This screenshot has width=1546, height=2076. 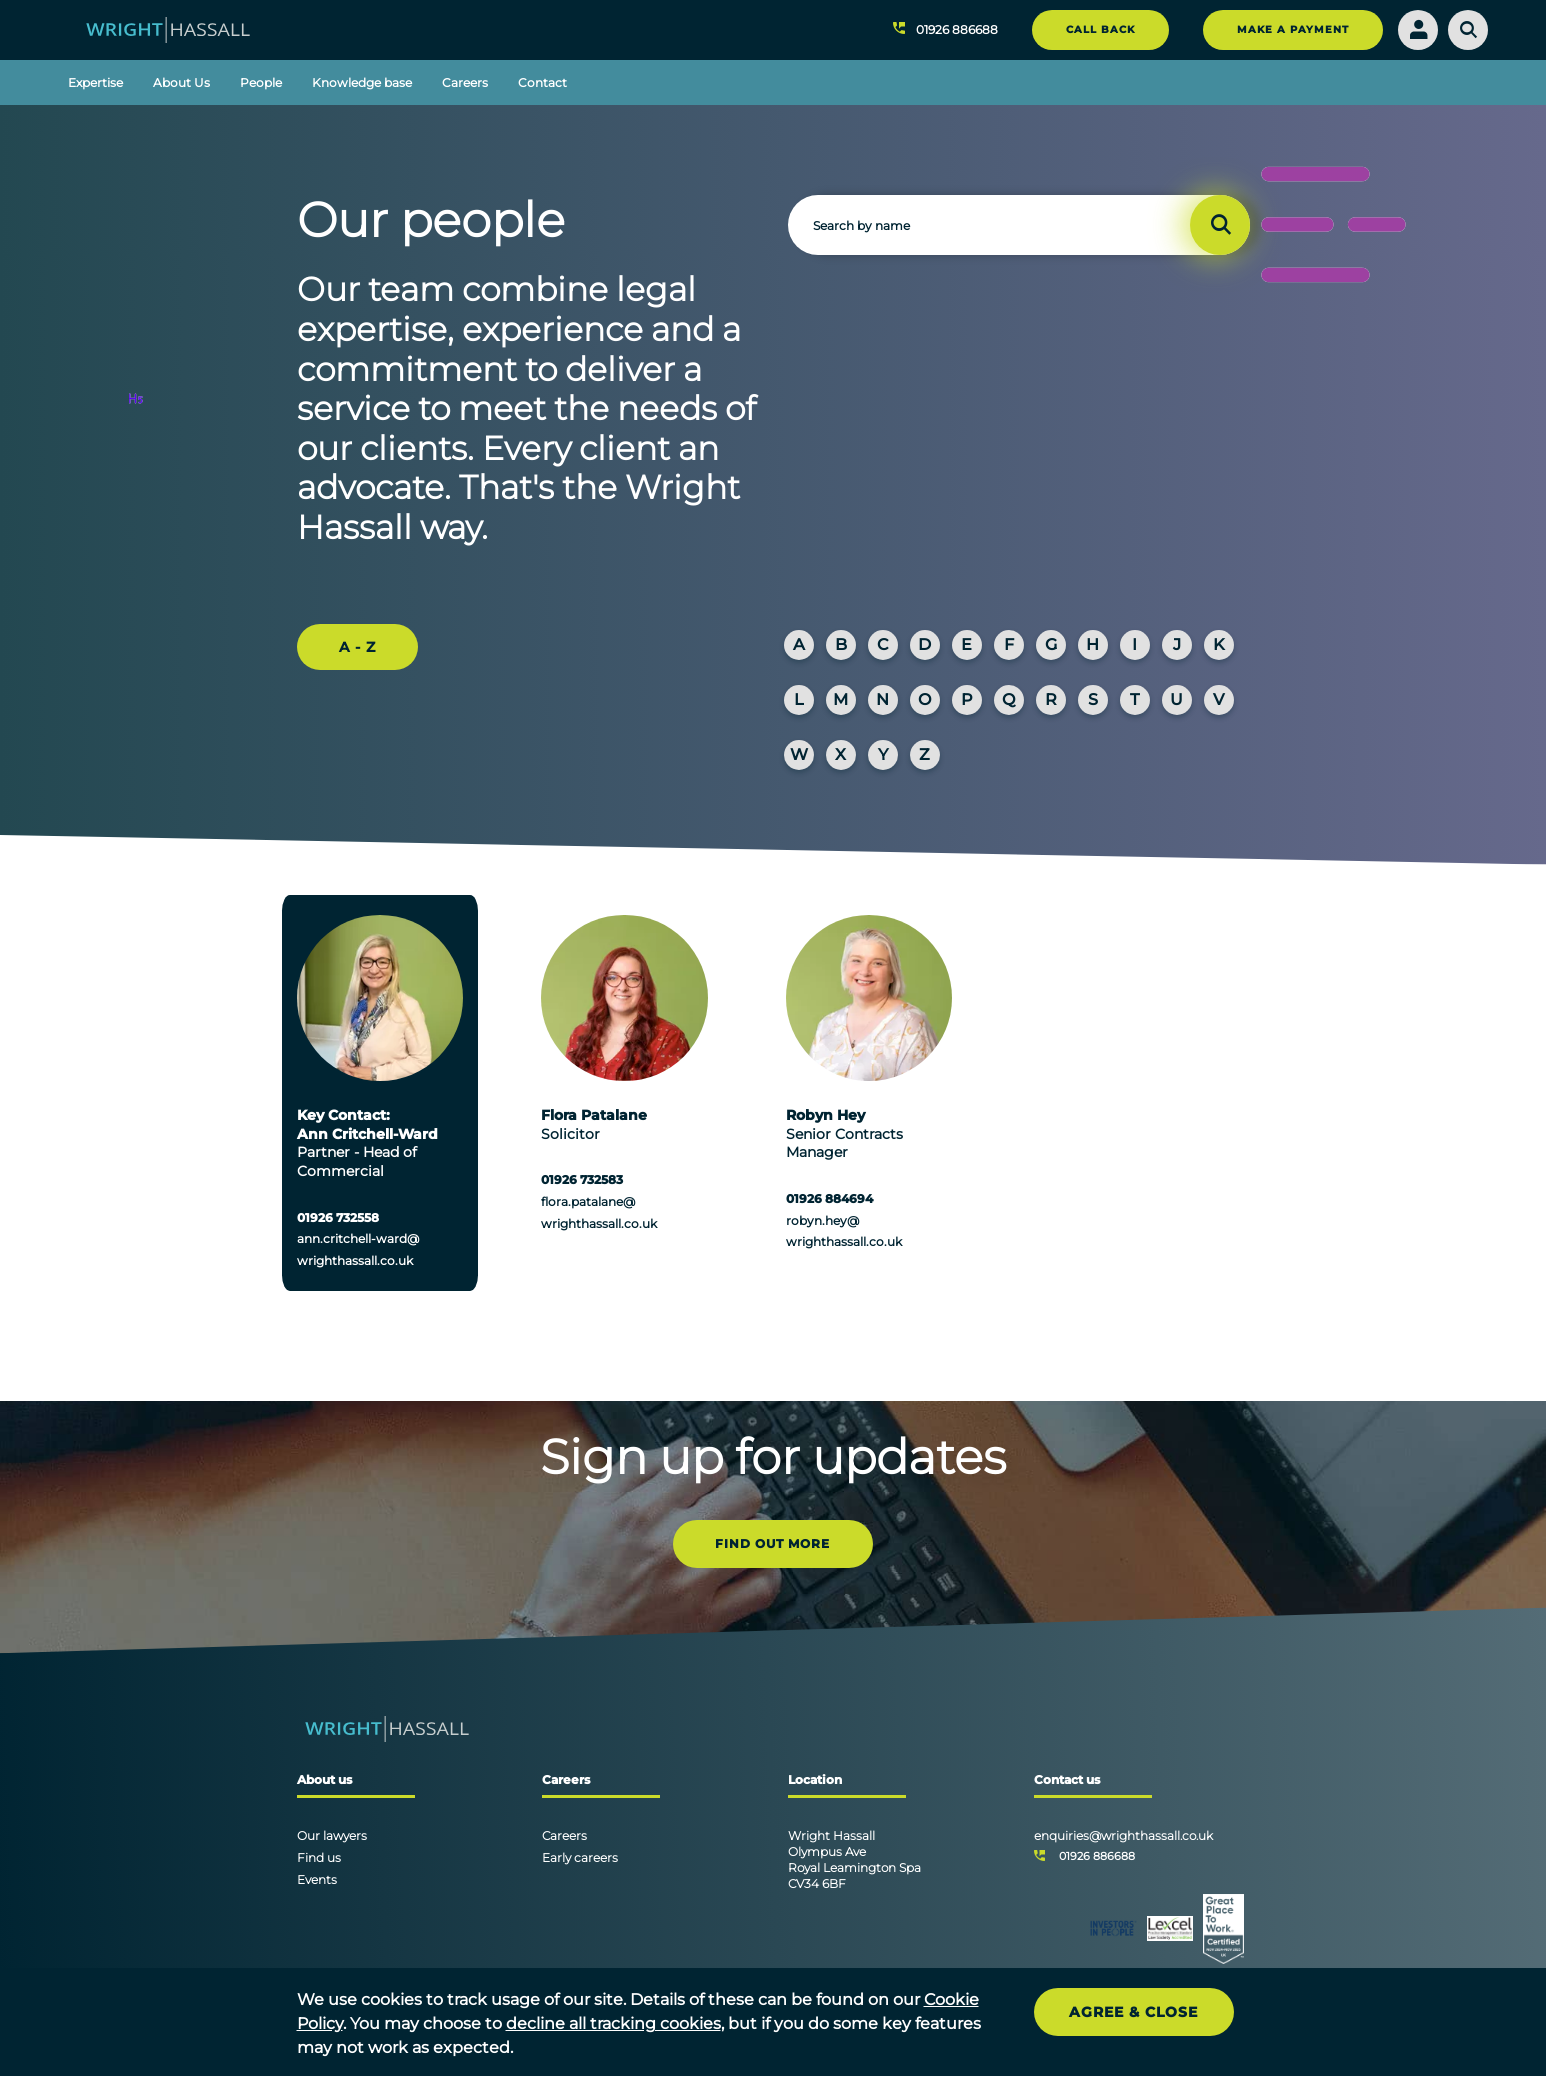 What do you see at coordinates (1333, 224) in the screenshot?
I see `remove an item from the list` at bounding box center [1333, 224].